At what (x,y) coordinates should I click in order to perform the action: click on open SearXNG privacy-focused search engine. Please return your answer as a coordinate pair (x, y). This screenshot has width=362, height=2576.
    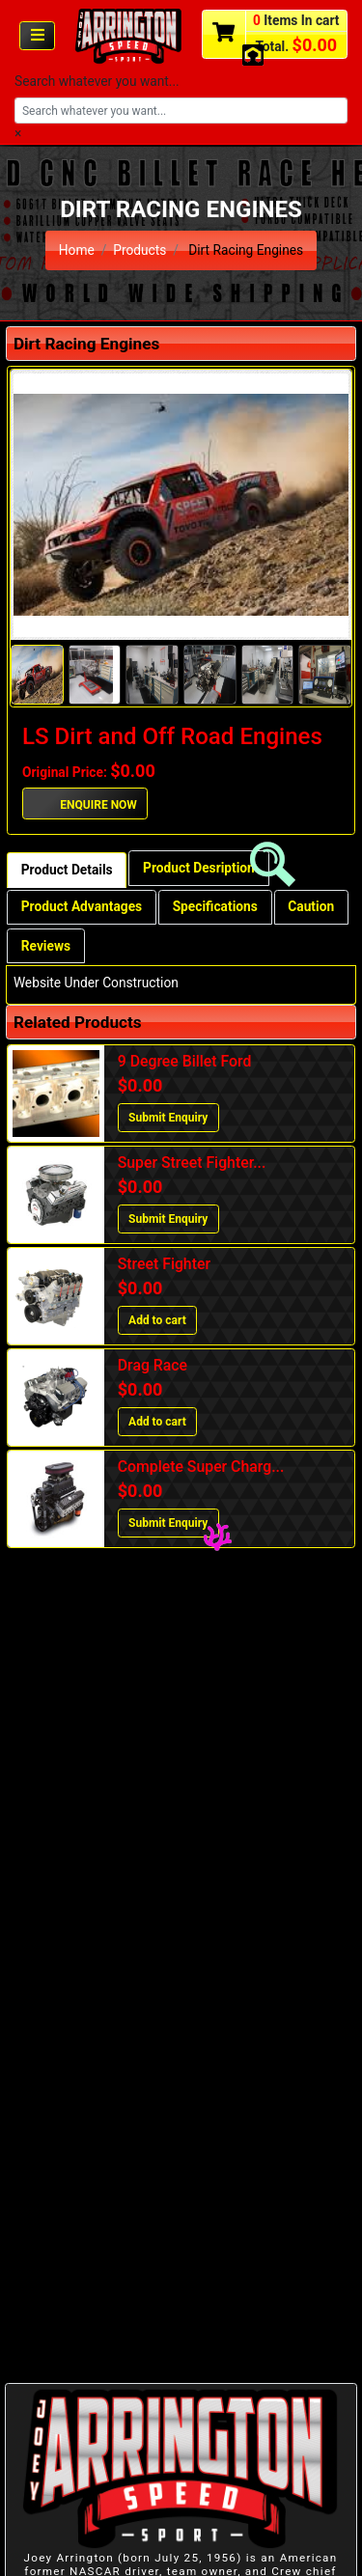
    Looking at the image, I should click on (272, 864).